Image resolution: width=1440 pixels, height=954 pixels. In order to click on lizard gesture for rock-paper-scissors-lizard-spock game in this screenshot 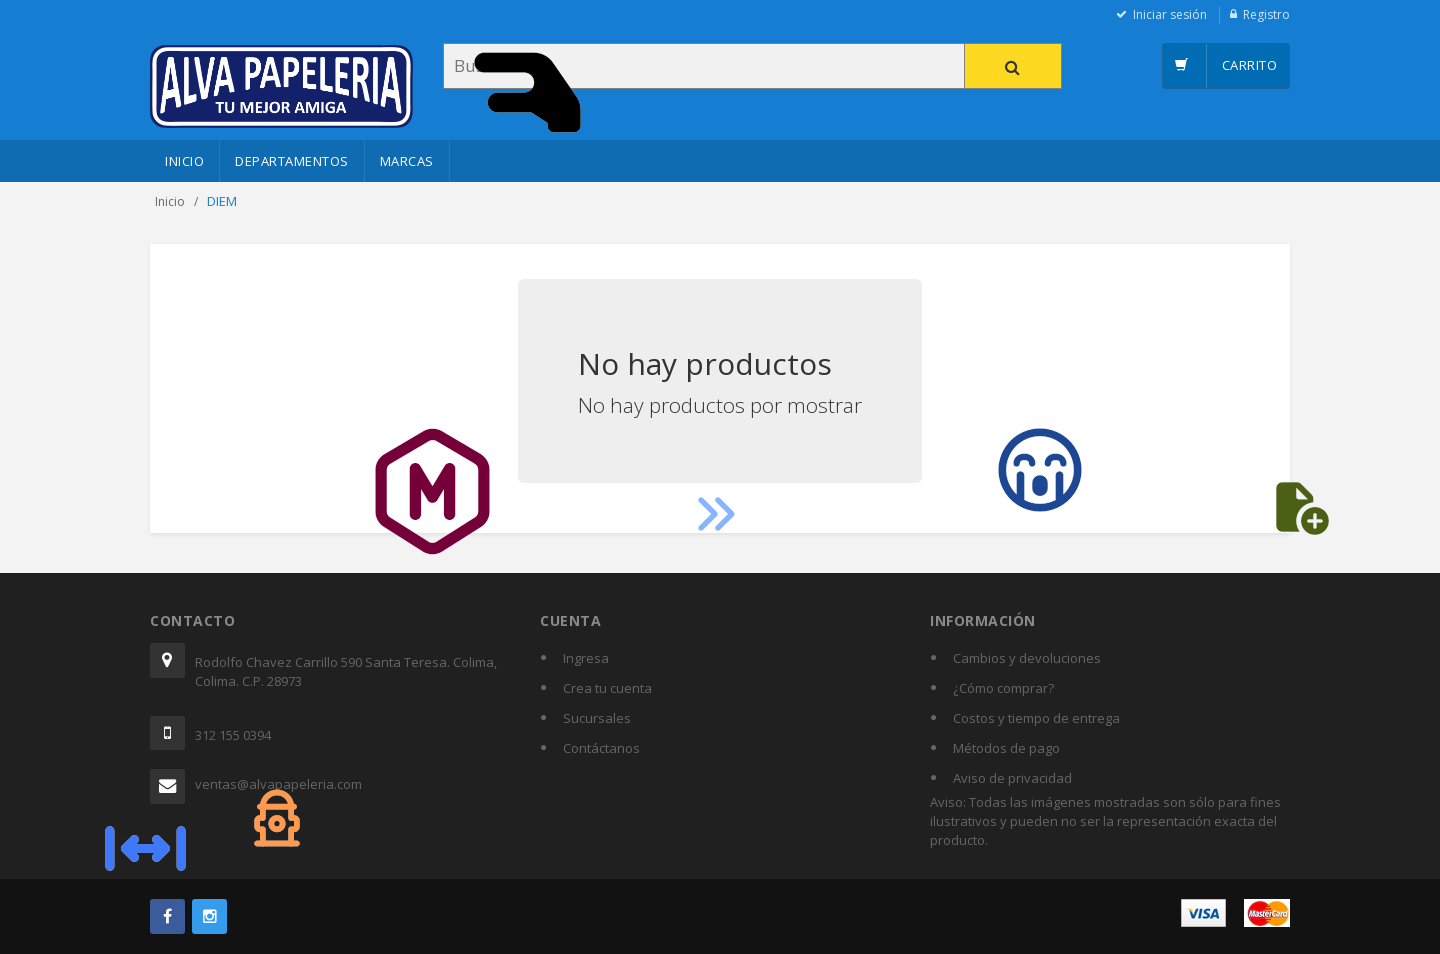, I will do `click(527, 92)`.